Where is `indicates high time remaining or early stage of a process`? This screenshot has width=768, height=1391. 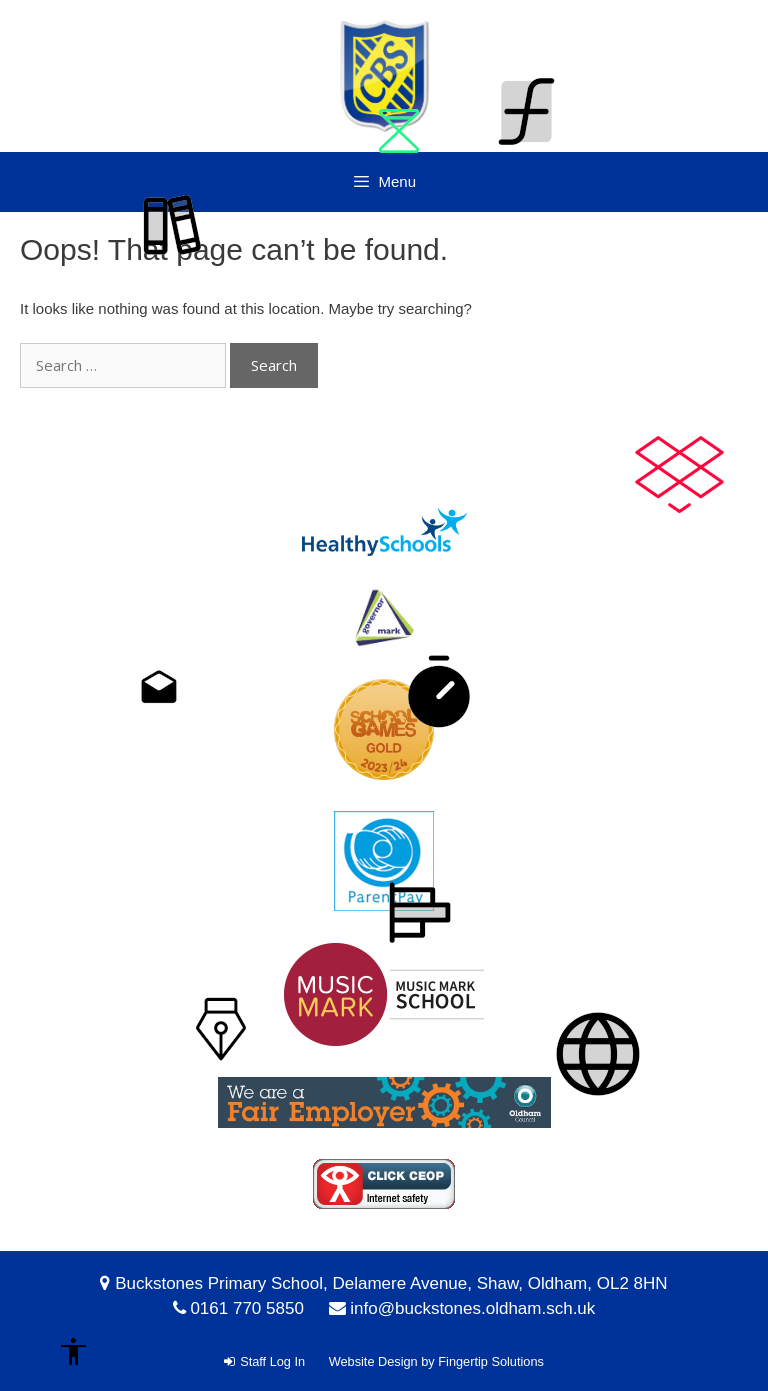
indicates high time remaining or early stage of a process is located at coordinates (399, 131).